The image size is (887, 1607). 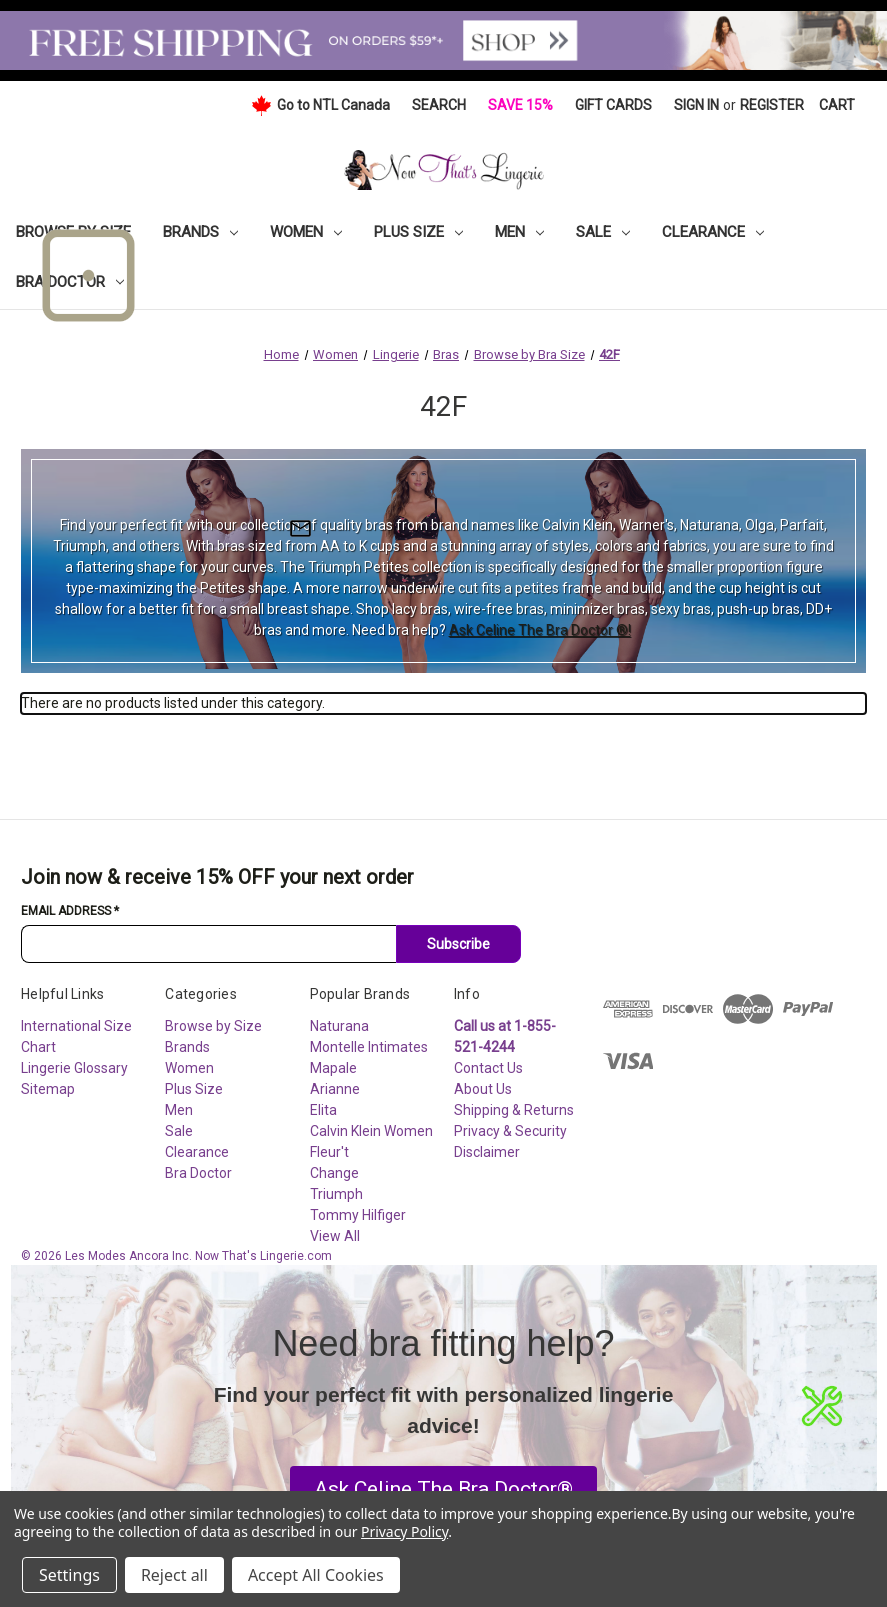 I want to click on indicates a random selection or dice roll result of one, so click(x=88, y=275).